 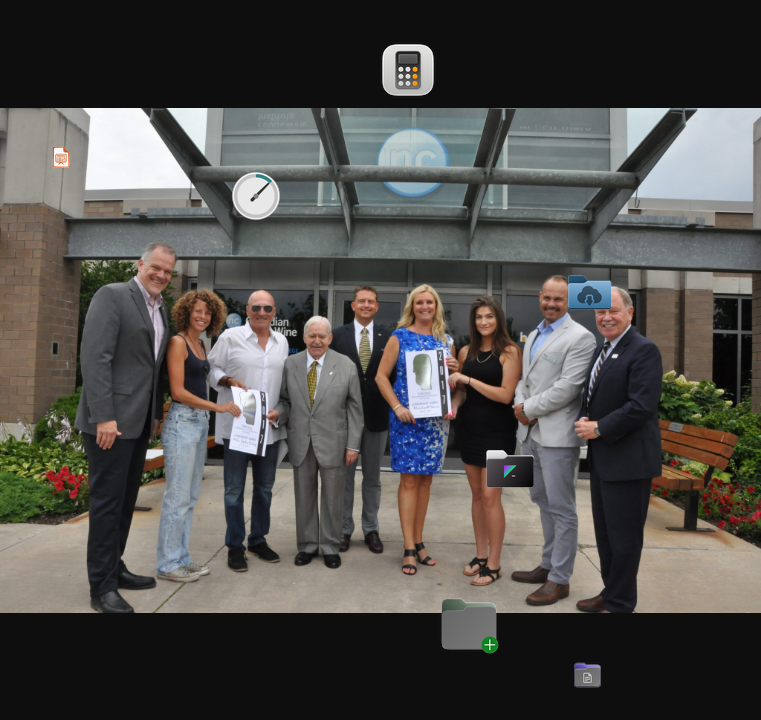 What do you see at coordinates (256, 196) in the screenshot?
I see `open system profiler to analyze performance` at bounding box center [256, 196].